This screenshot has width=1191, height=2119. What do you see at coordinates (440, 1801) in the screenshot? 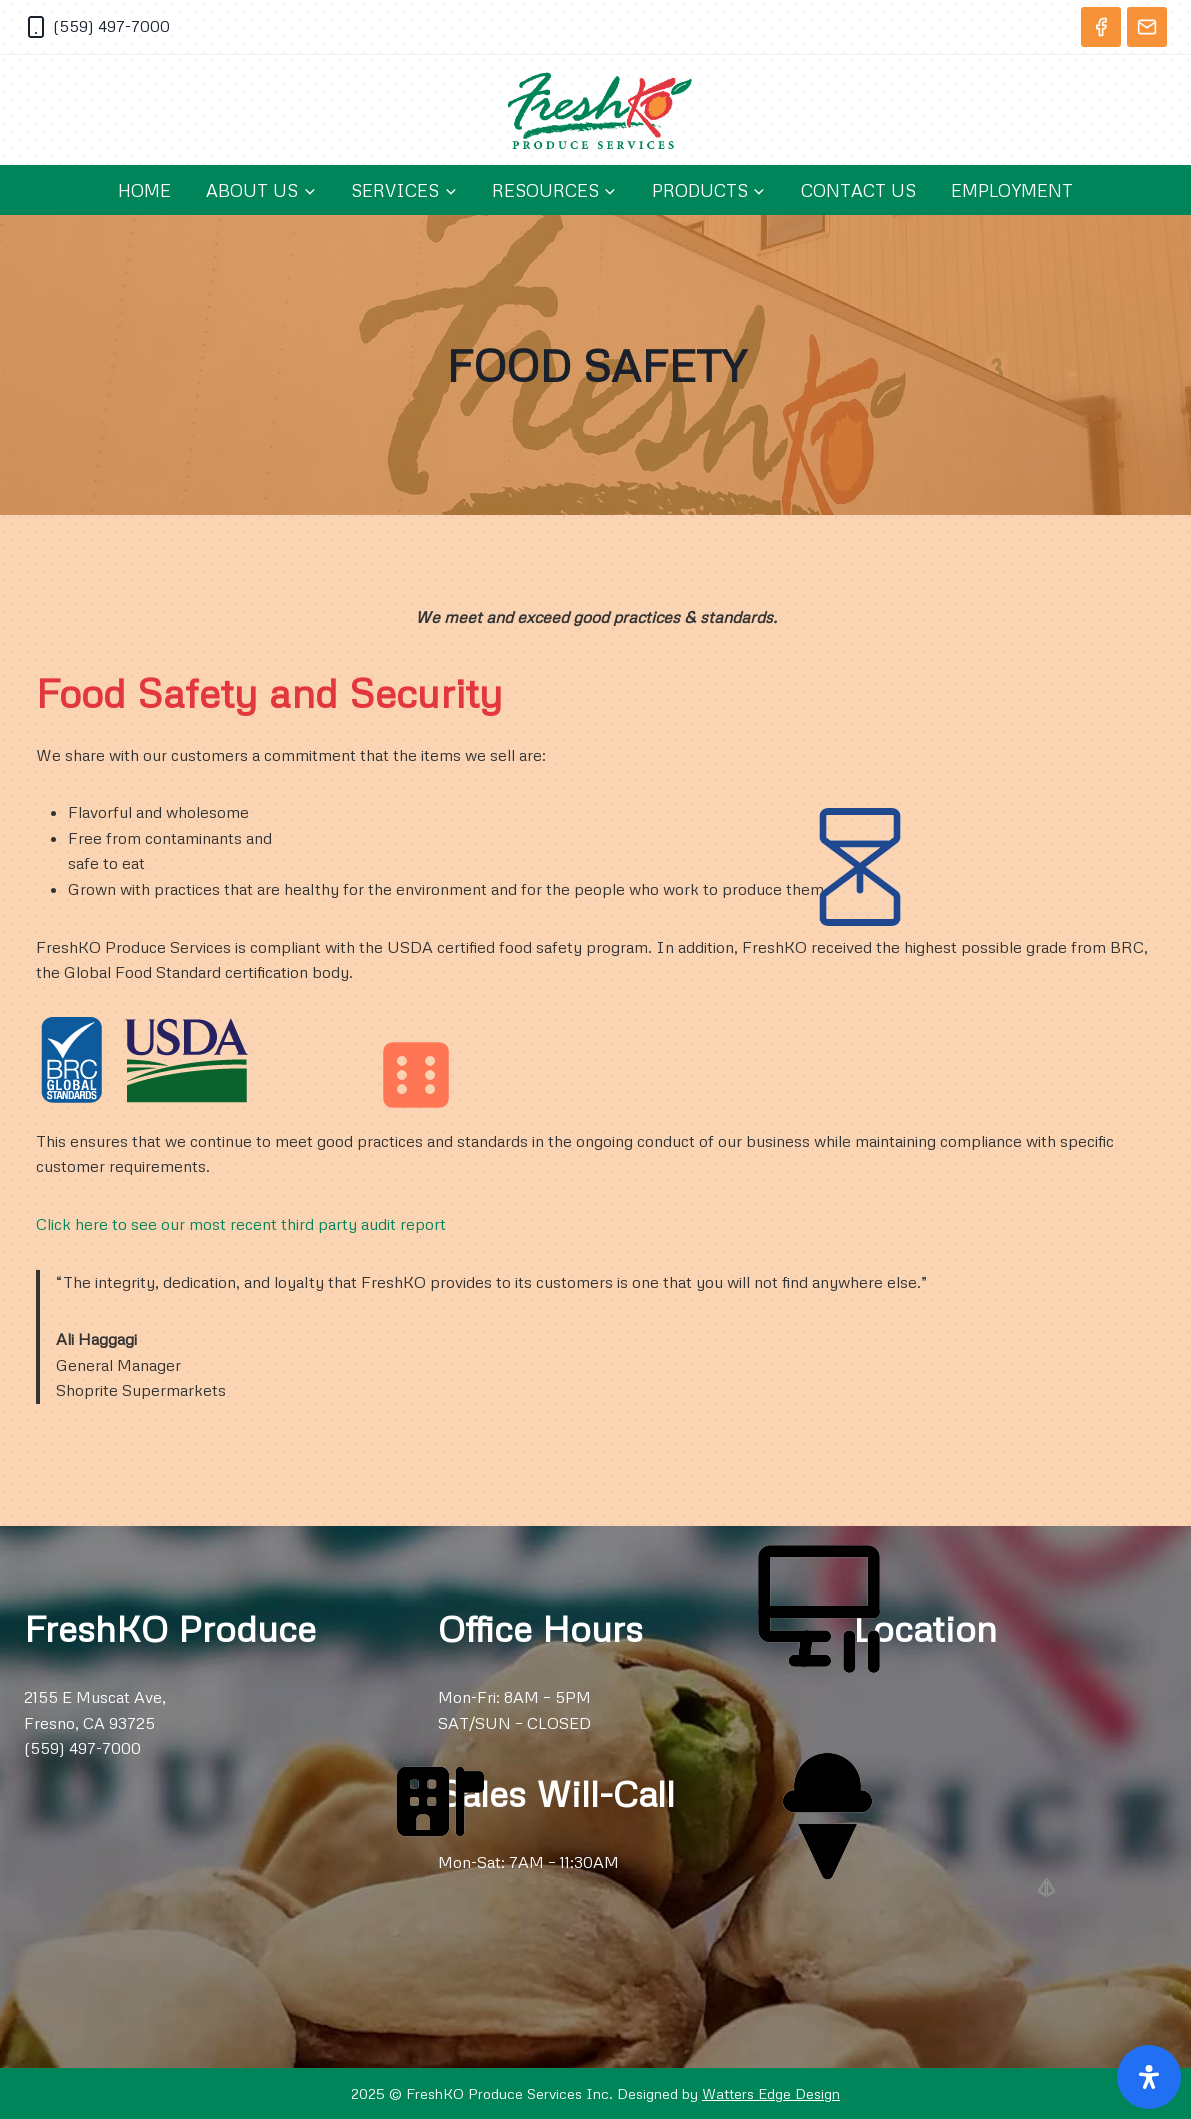
I see `view government or official building location` at bounding box center [440, 1801].